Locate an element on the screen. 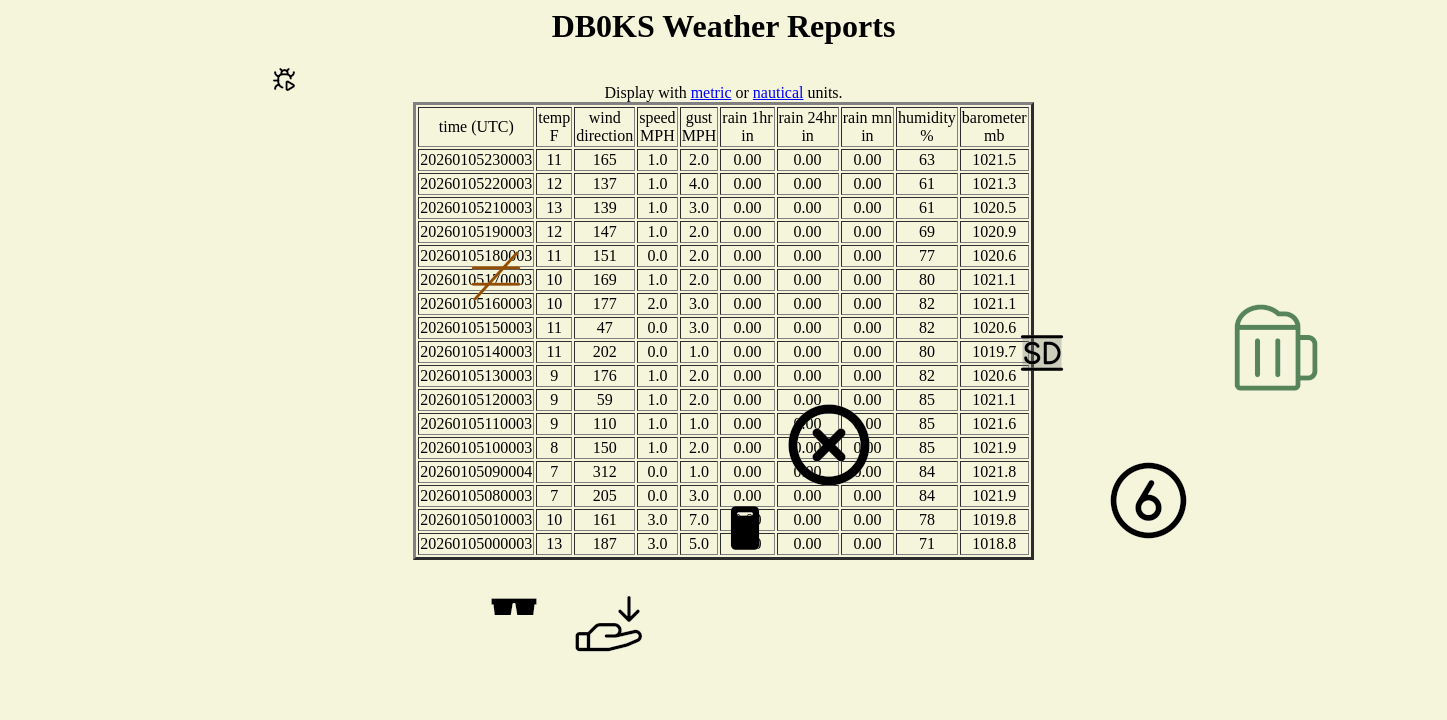 This screenshot has width=1447, height=720. view nearby bars or breweries is located at coordinates (1271, 351).